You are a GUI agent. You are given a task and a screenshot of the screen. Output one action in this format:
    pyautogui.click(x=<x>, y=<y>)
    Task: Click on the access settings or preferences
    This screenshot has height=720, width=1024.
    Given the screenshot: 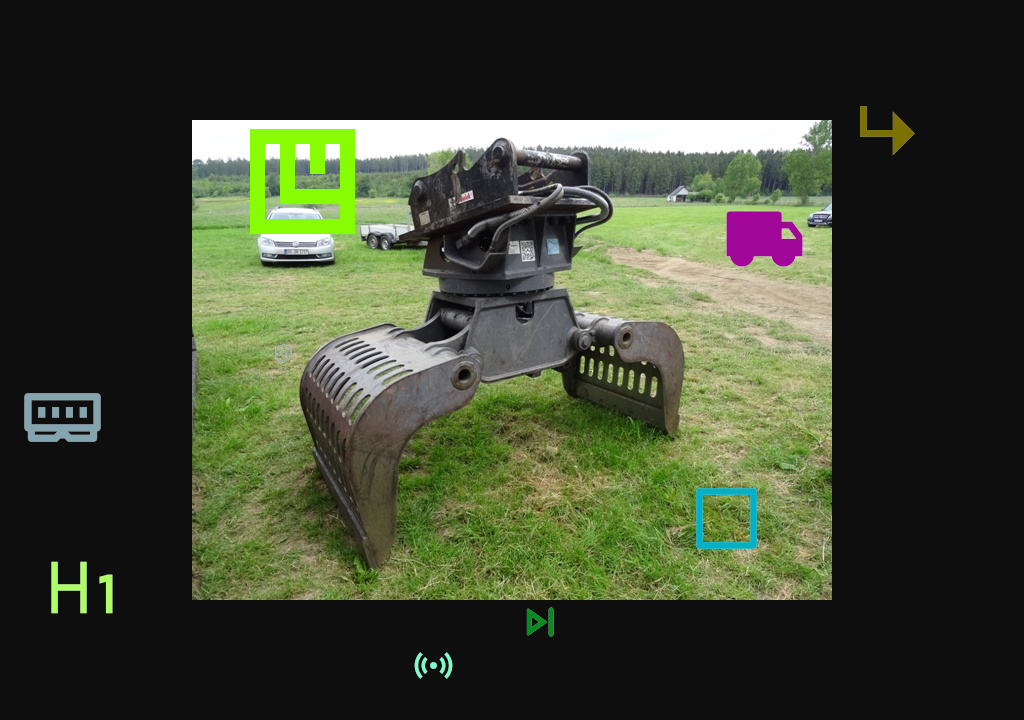 What is the action you would take?
    pyautogui.click(x=283, y=353)
    